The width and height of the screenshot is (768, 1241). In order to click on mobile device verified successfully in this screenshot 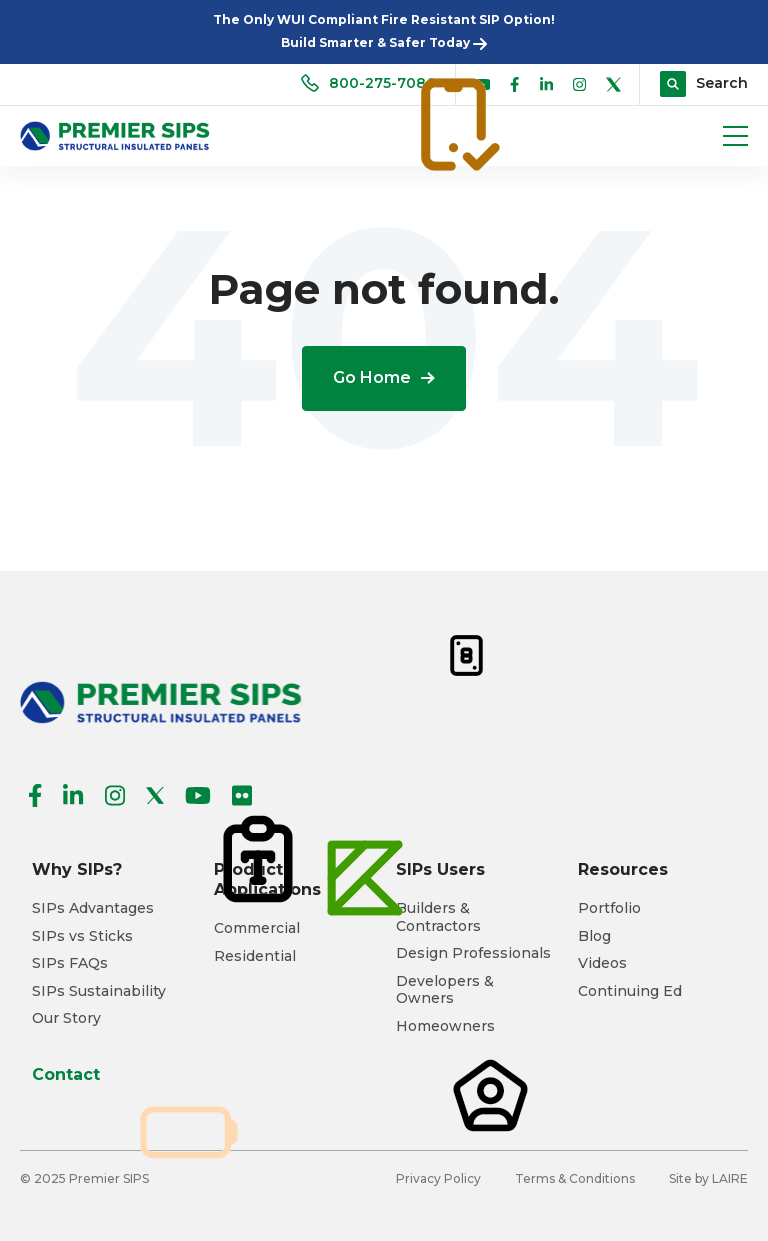, I will do `click(453, 124)`.